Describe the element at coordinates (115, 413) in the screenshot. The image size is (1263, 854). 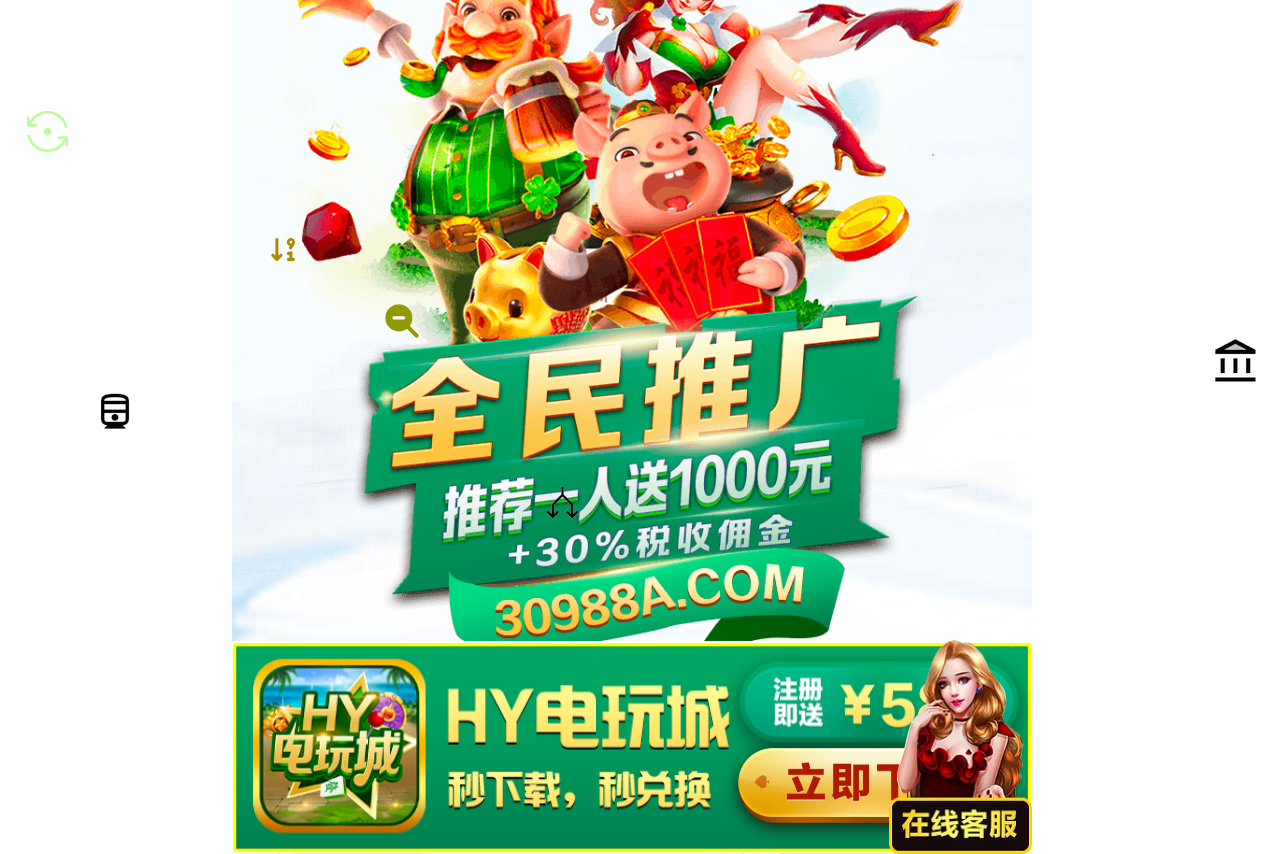
I see `get railway or train directions` at that location.